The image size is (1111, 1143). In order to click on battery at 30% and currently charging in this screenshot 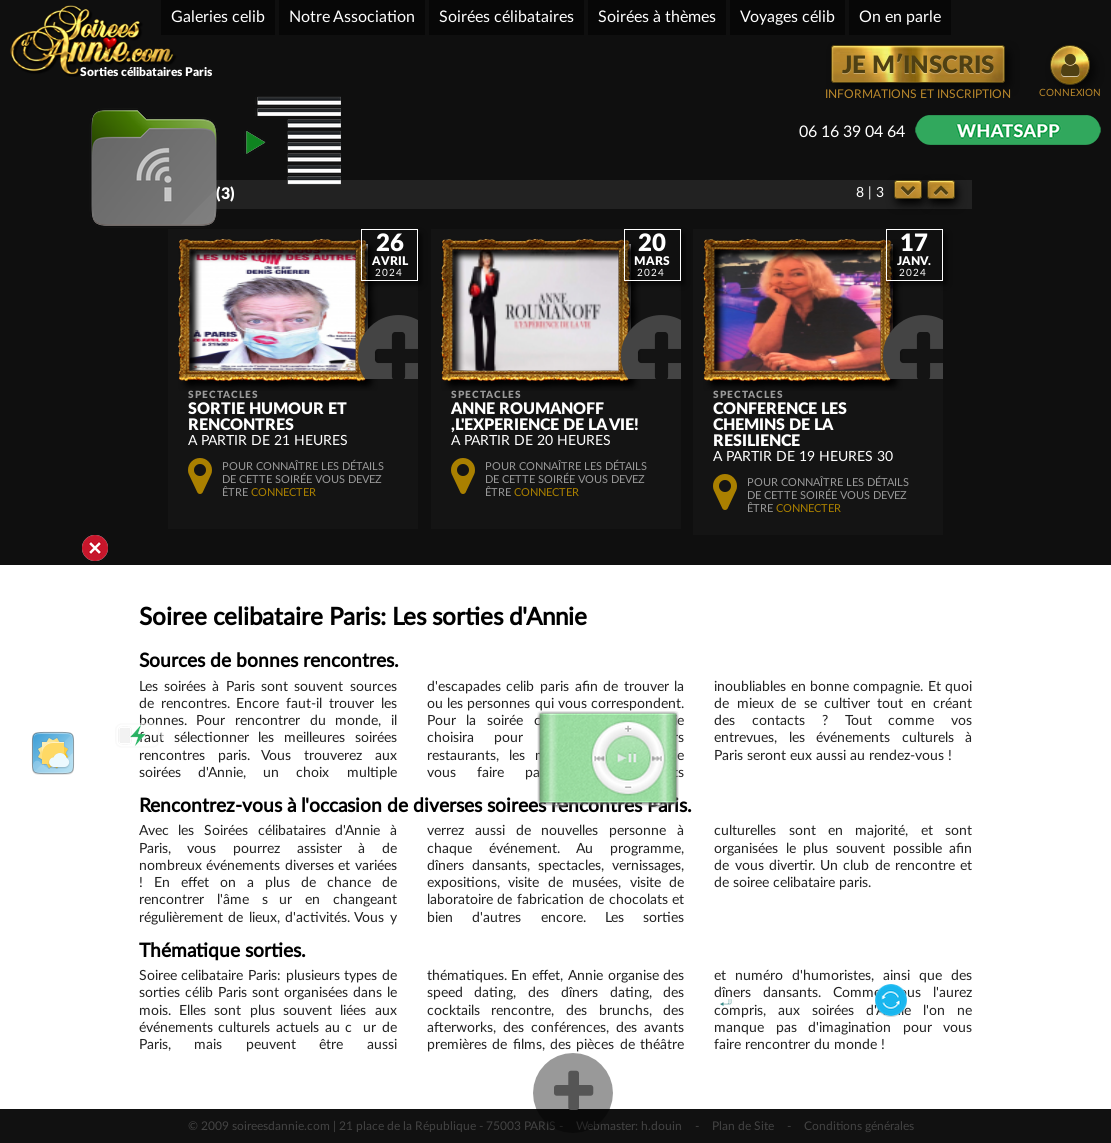, I will do `click(139, 735)`.